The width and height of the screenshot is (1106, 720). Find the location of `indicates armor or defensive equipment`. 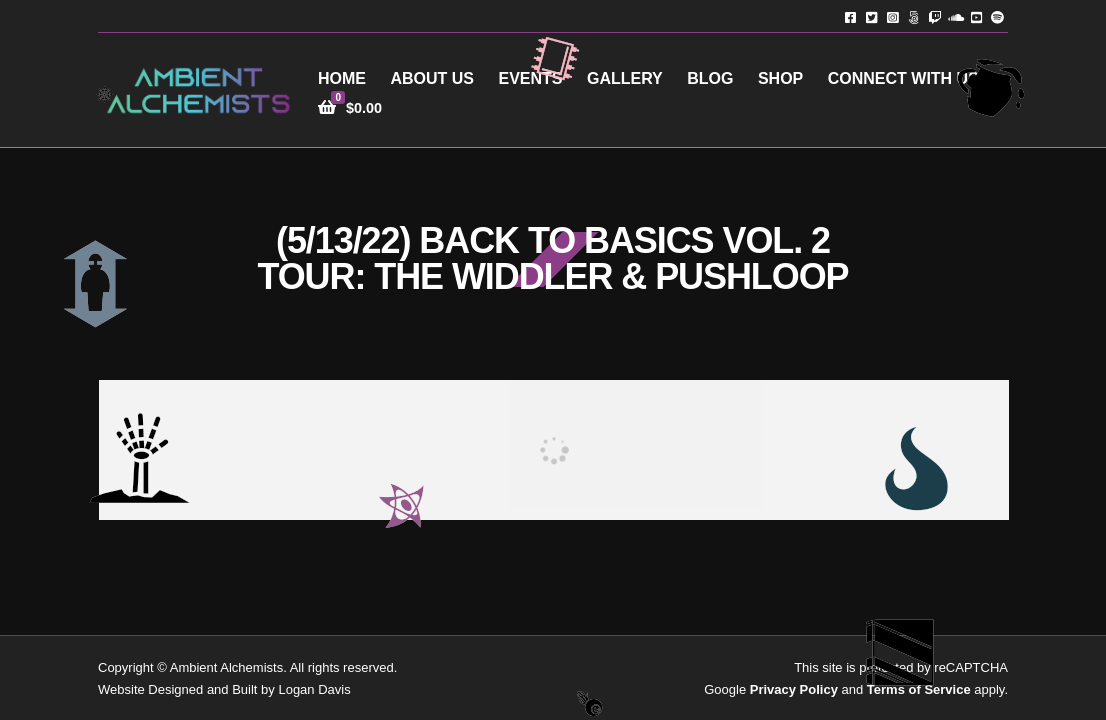

indicates armor or defensive equipment is located at coordinates (899, 652).